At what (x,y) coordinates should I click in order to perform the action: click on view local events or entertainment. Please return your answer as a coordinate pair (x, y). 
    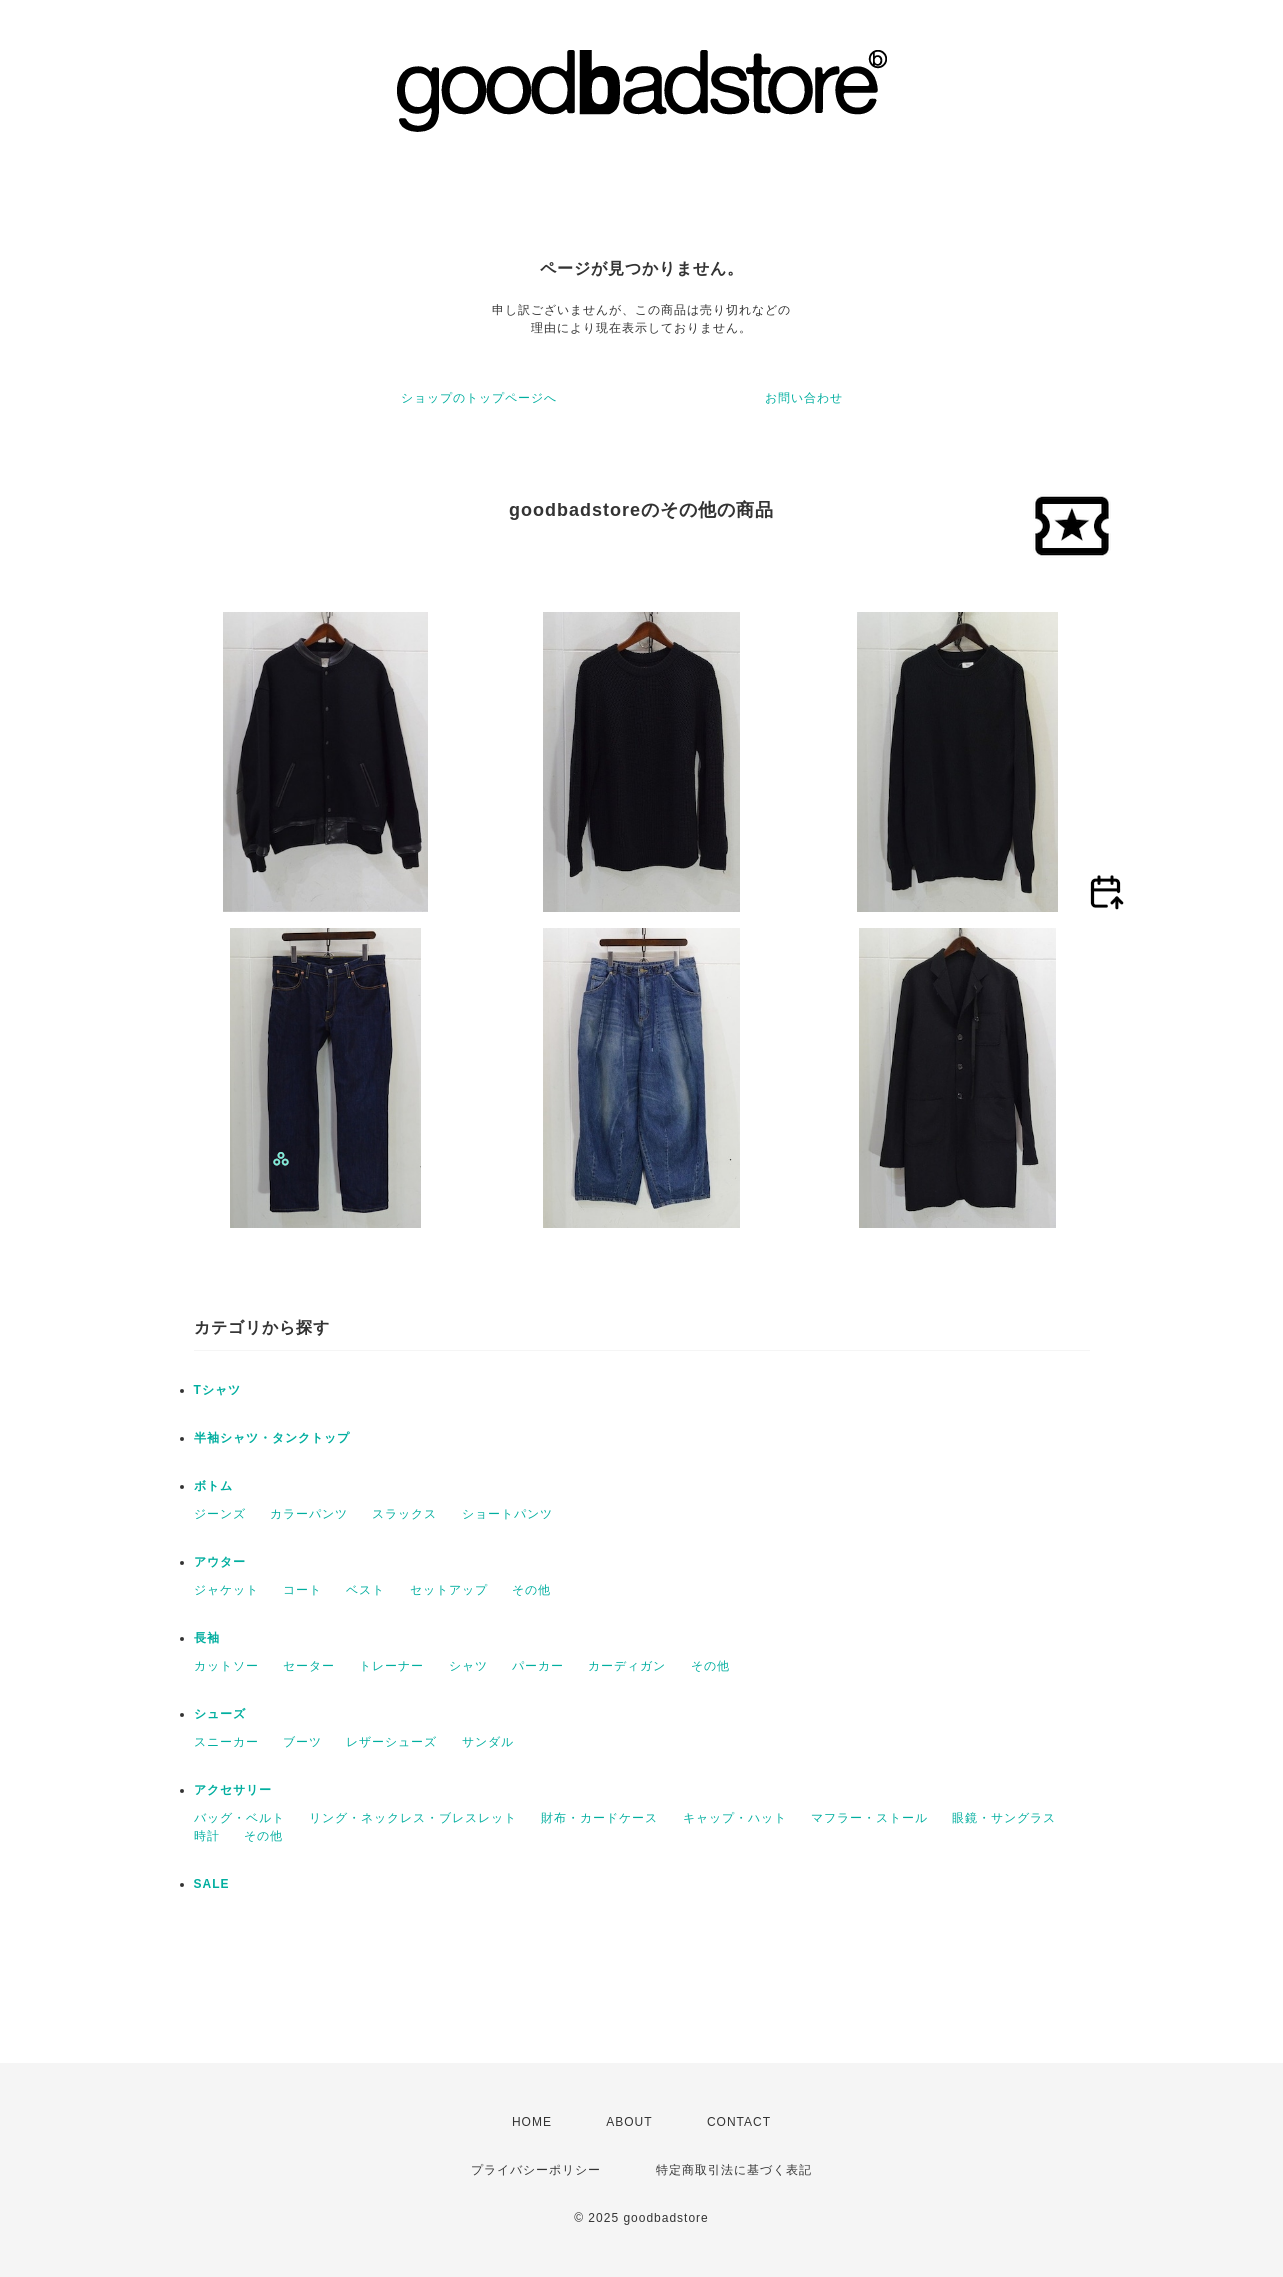
    Looking at the image, I should click on (1072, 526).